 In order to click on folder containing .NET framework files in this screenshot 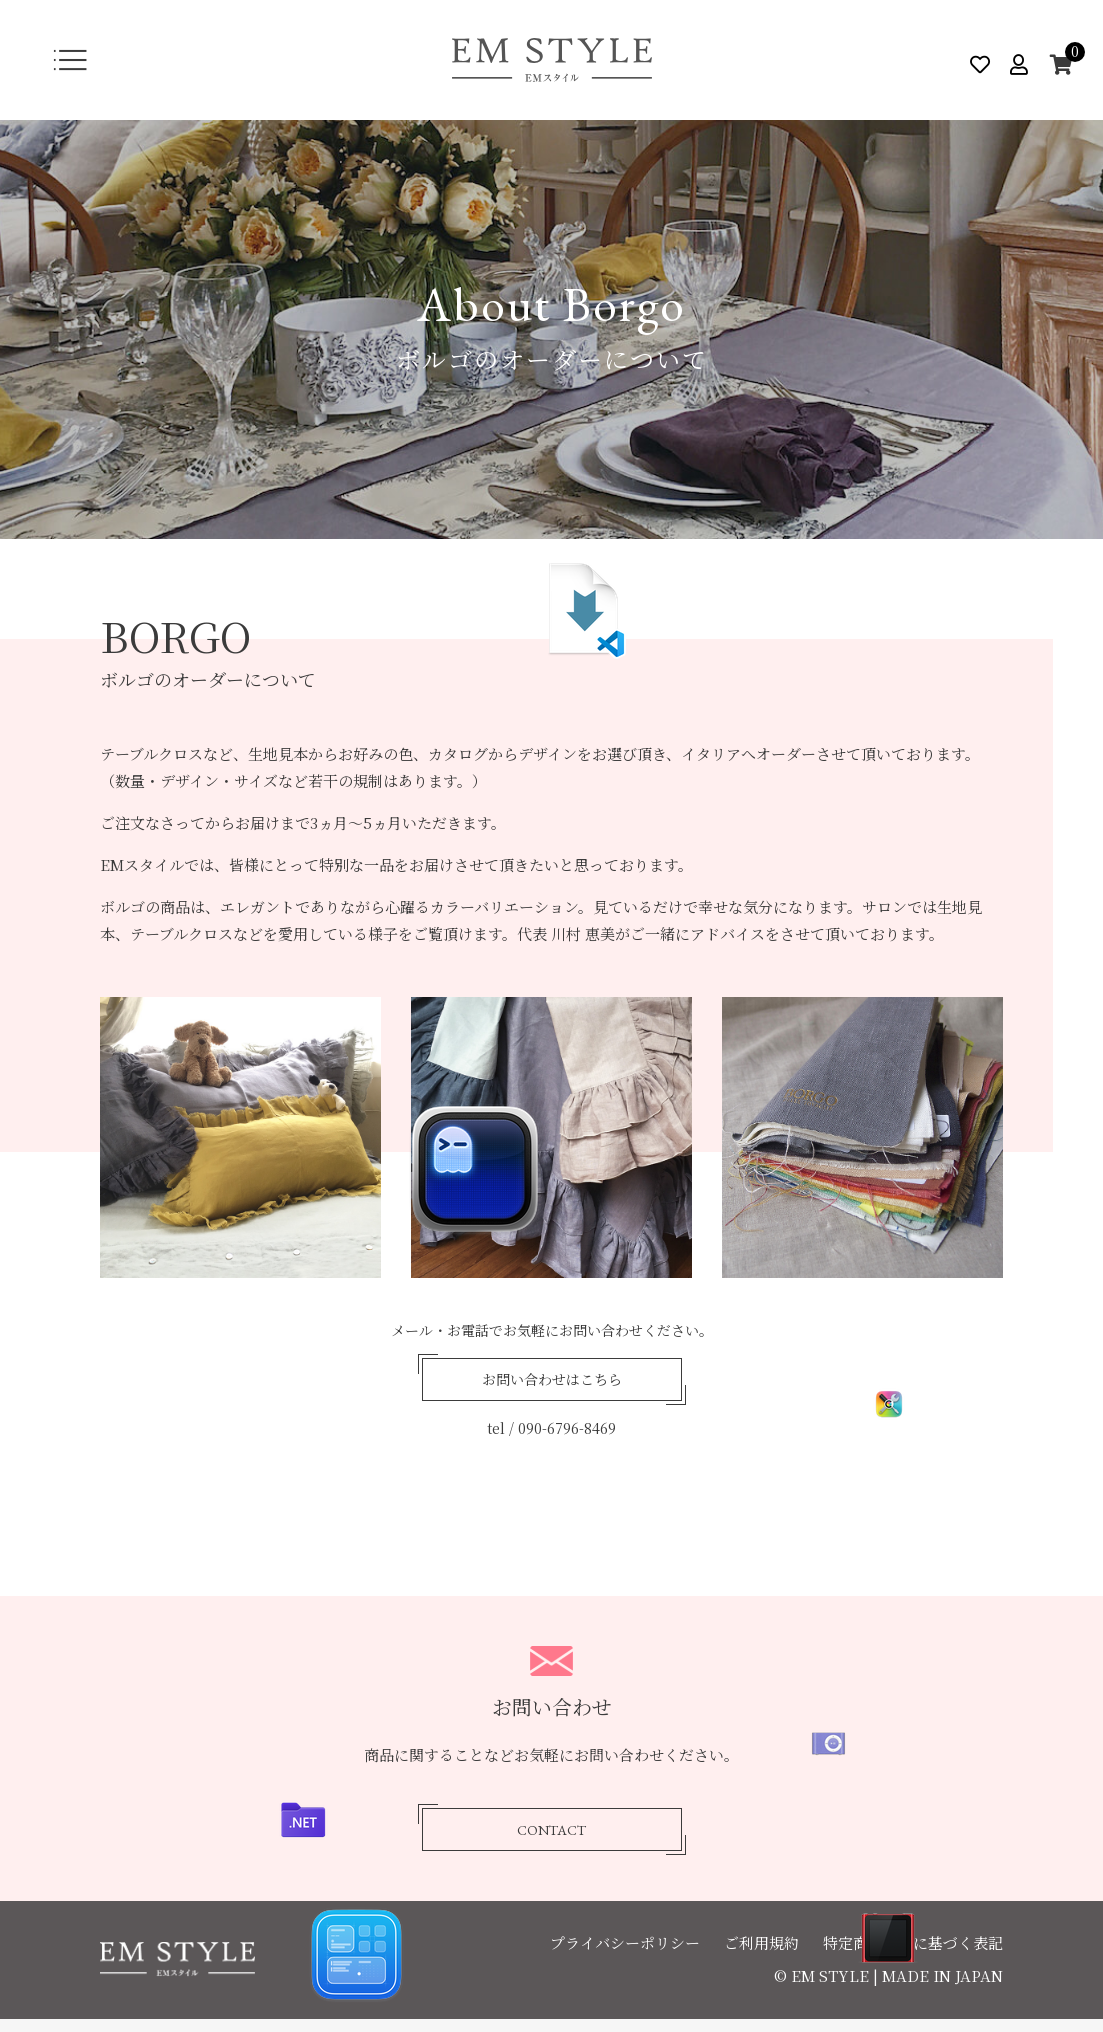, I will do `click(303, 1821)`.